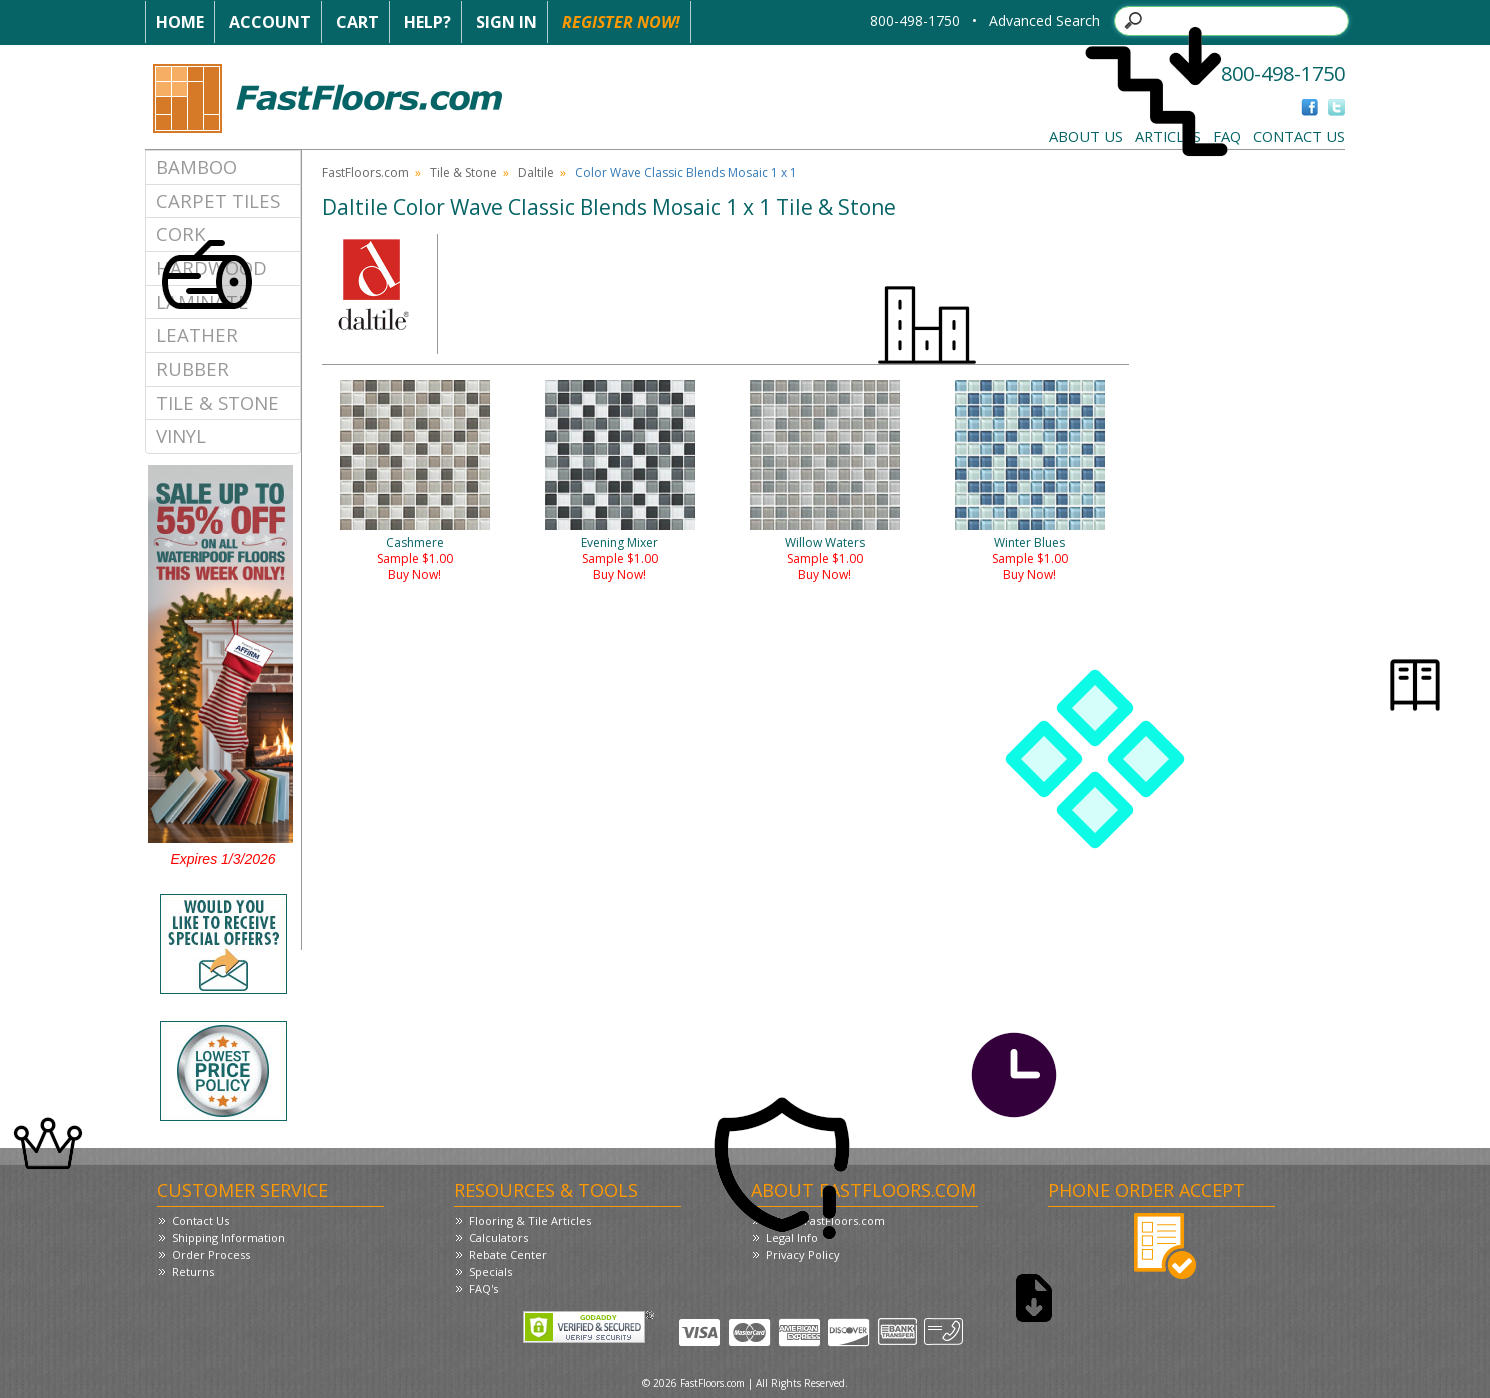 Image resolution: width=1490 pixels, height=1398 pixels. I want to click on download a file, so click(1034, 1298).